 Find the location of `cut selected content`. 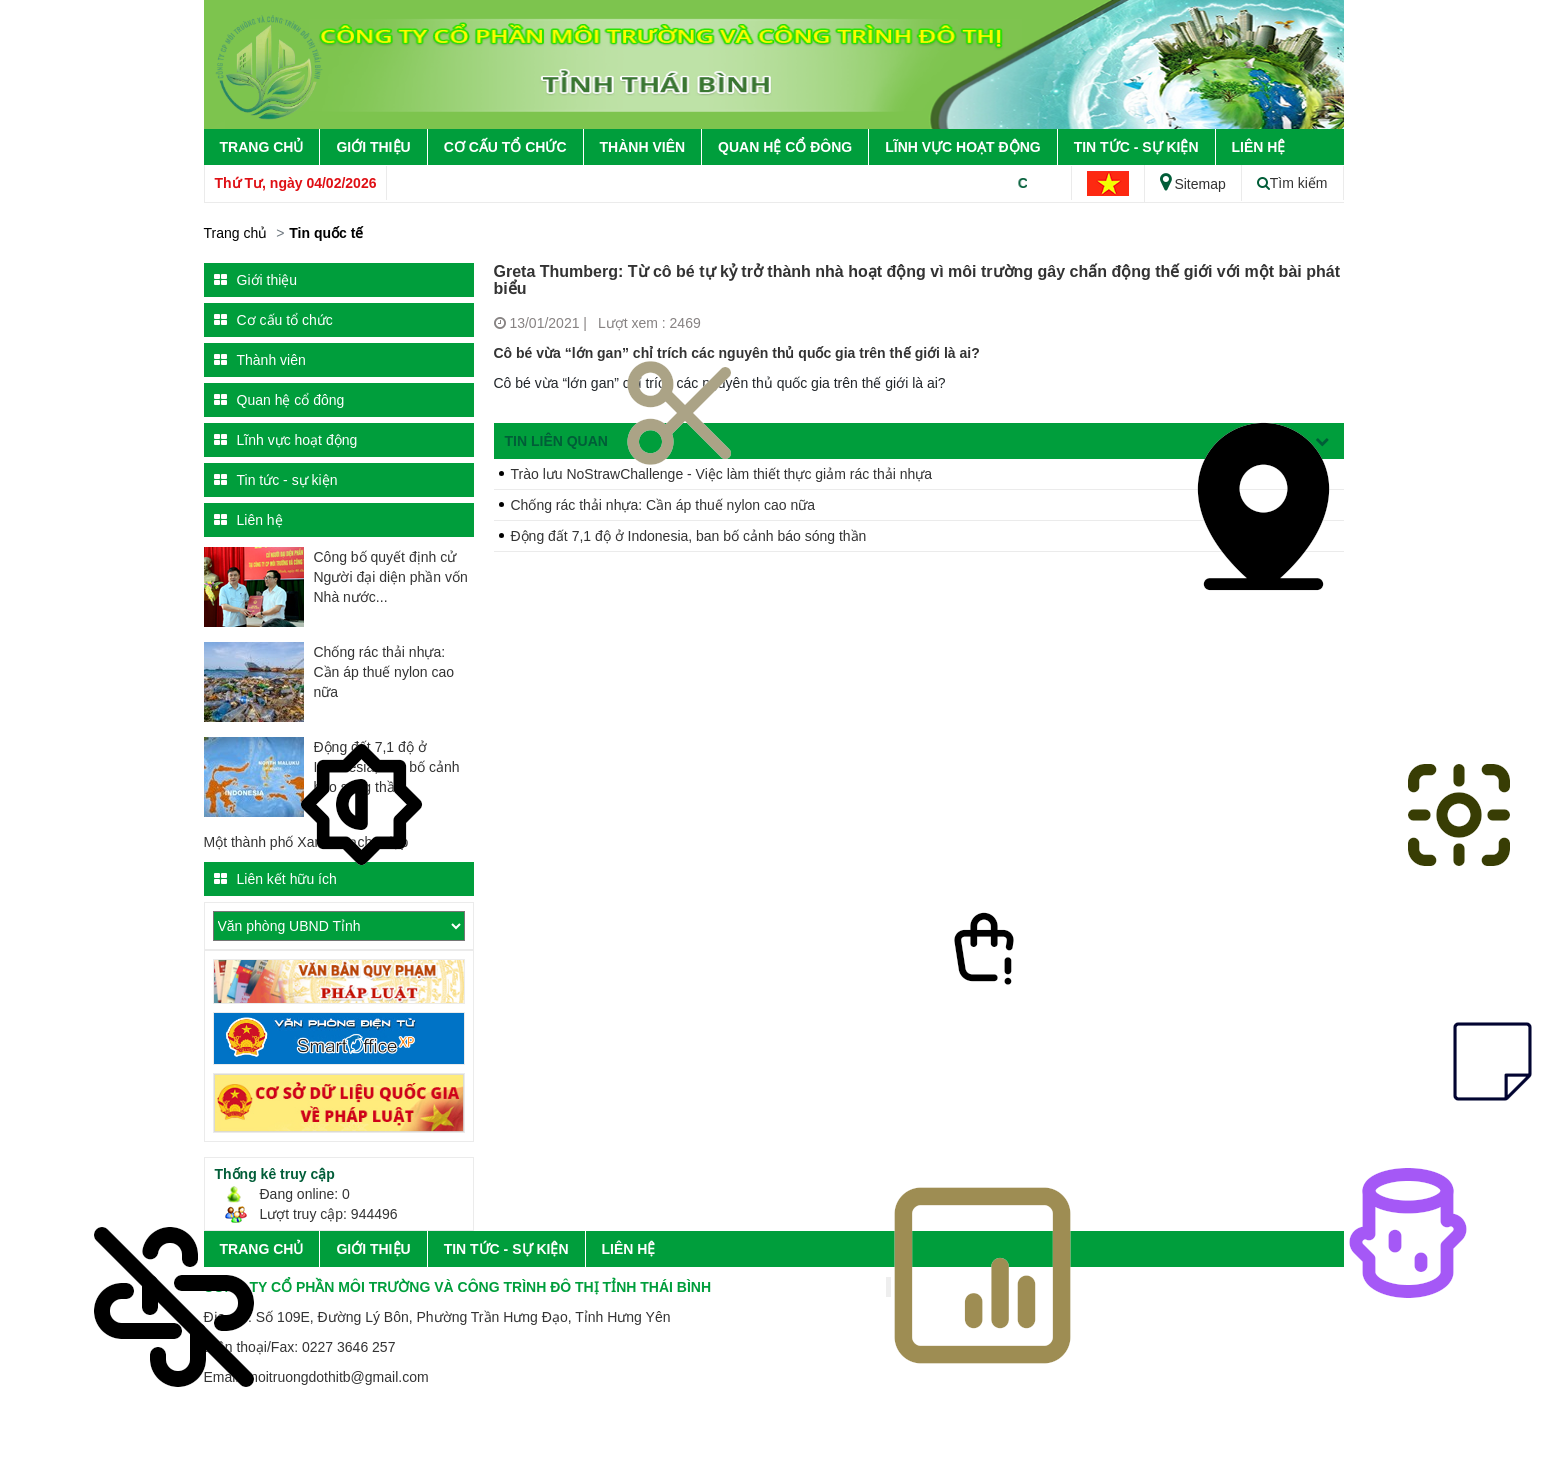

cut selected content is located at coordinates (685, 413).